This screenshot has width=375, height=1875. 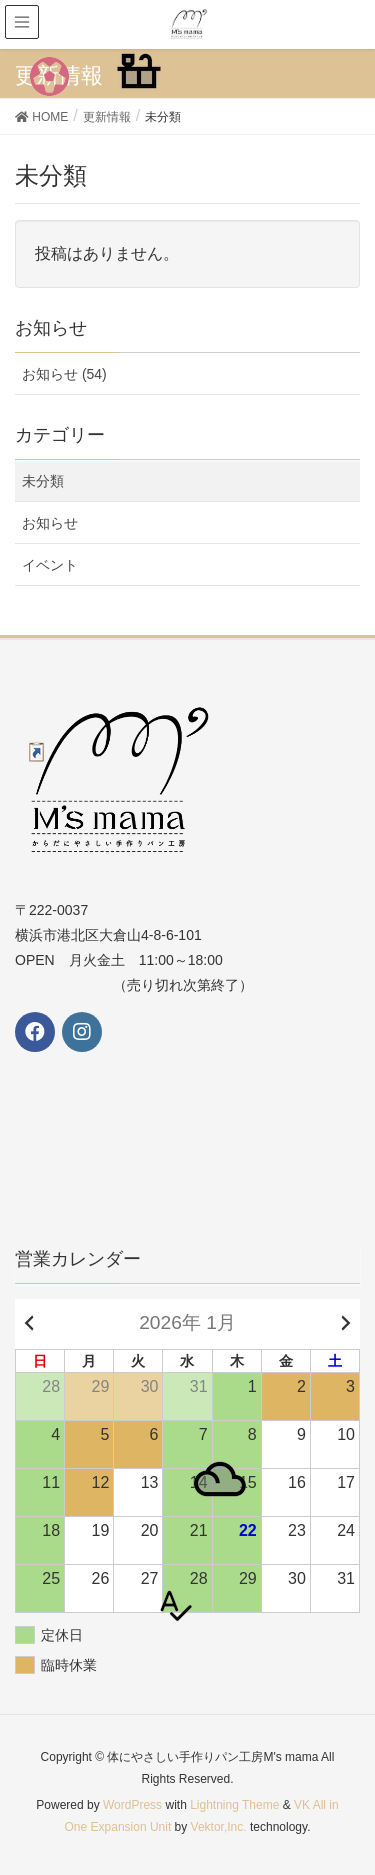 What do you see at coordinates (175, 1605) in the screenshot?
I see `enable spellcheck or grammar checking` at bounding box center [175, 1605].